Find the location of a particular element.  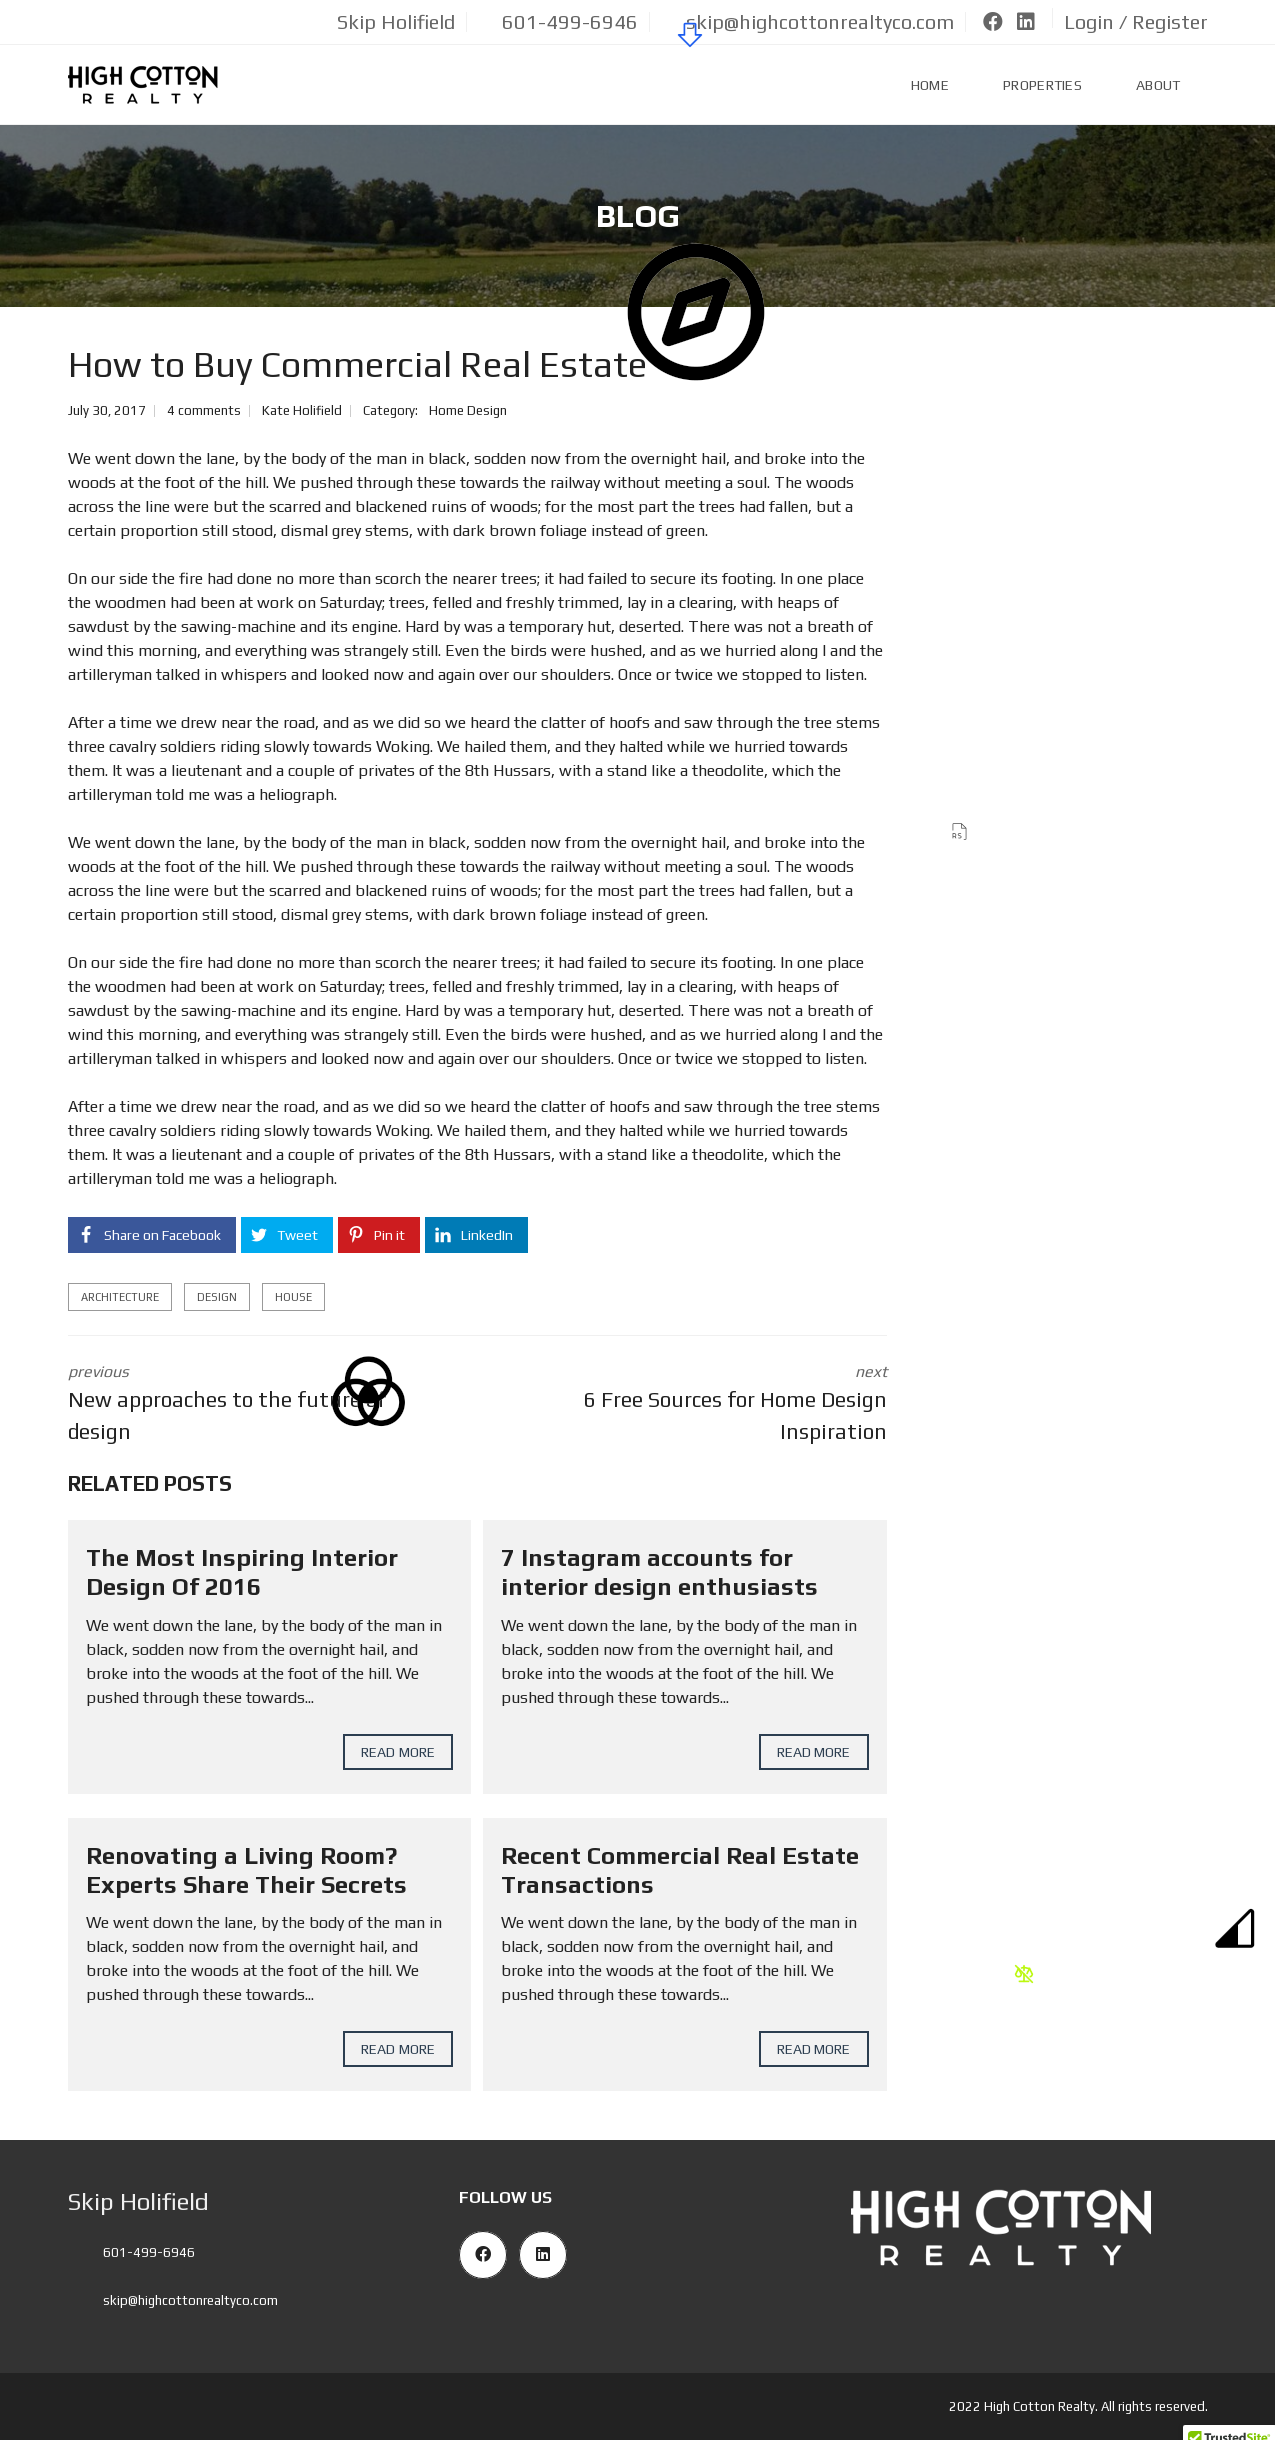

open safari browser is located at coordinates (696, 312).